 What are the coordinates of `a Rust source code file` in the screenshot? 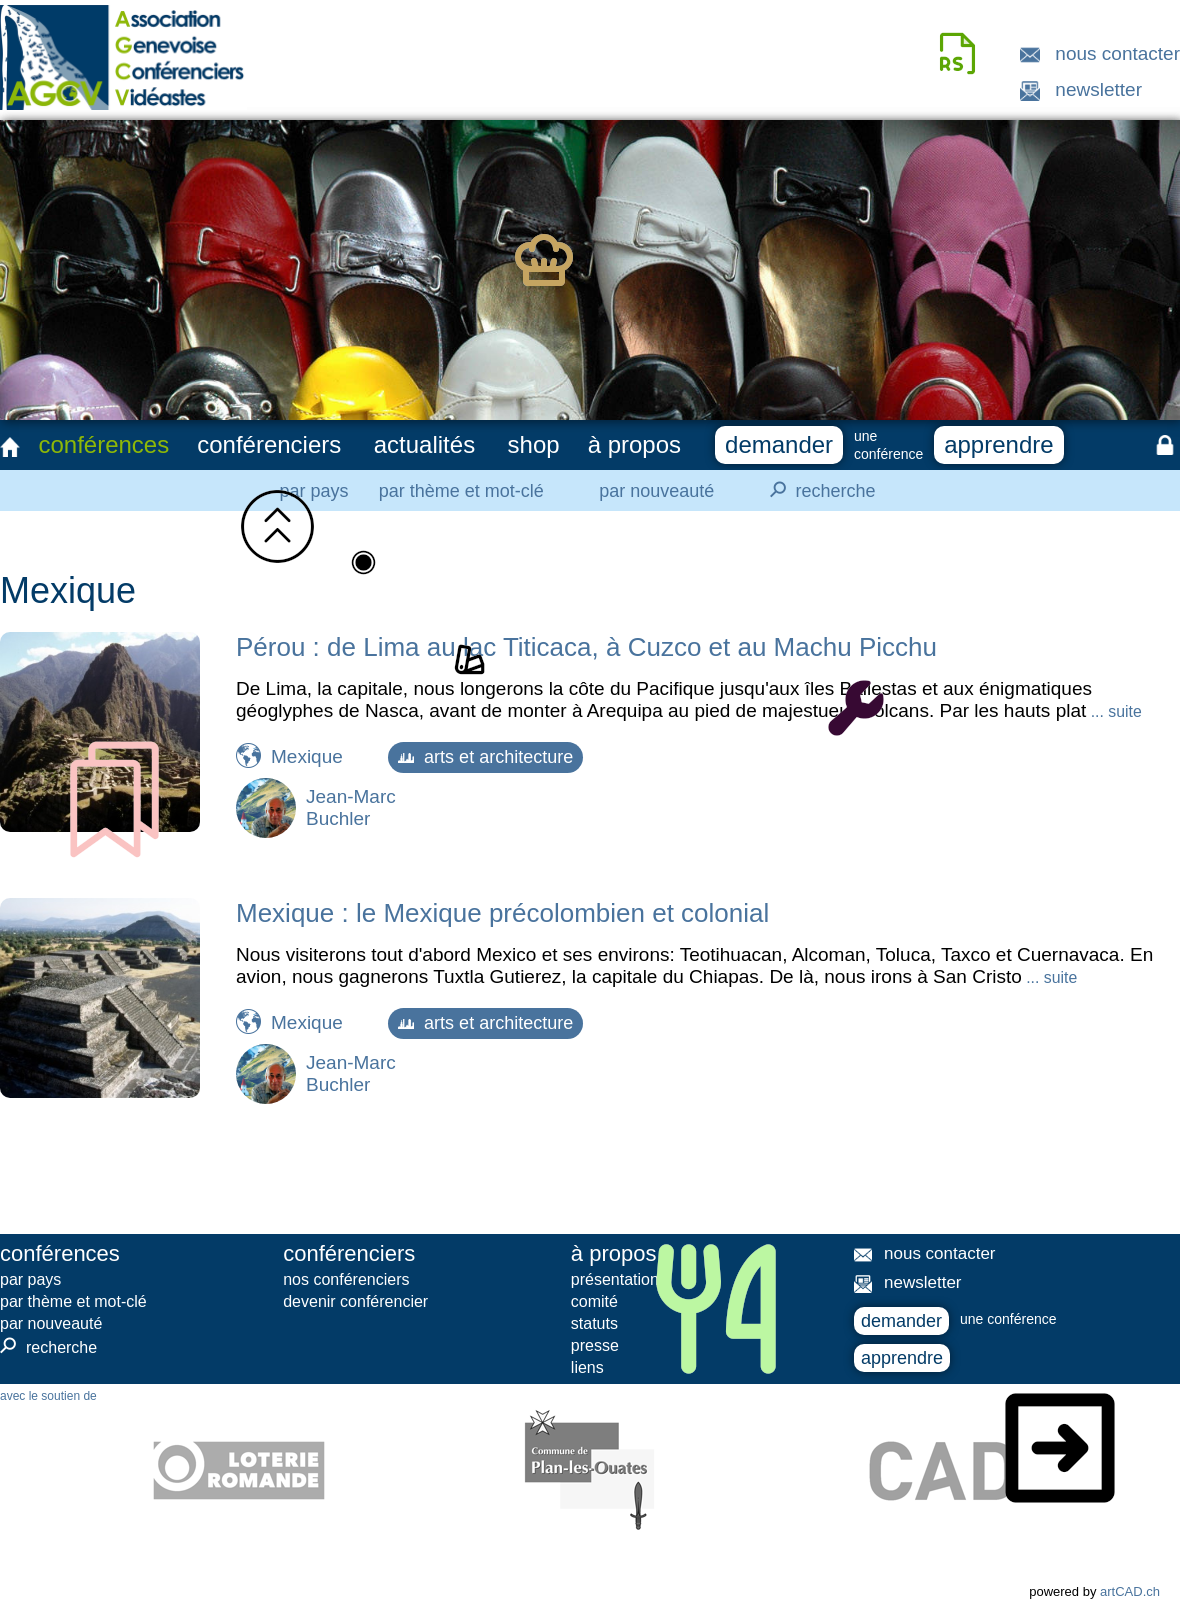 It's located at (957, 53).